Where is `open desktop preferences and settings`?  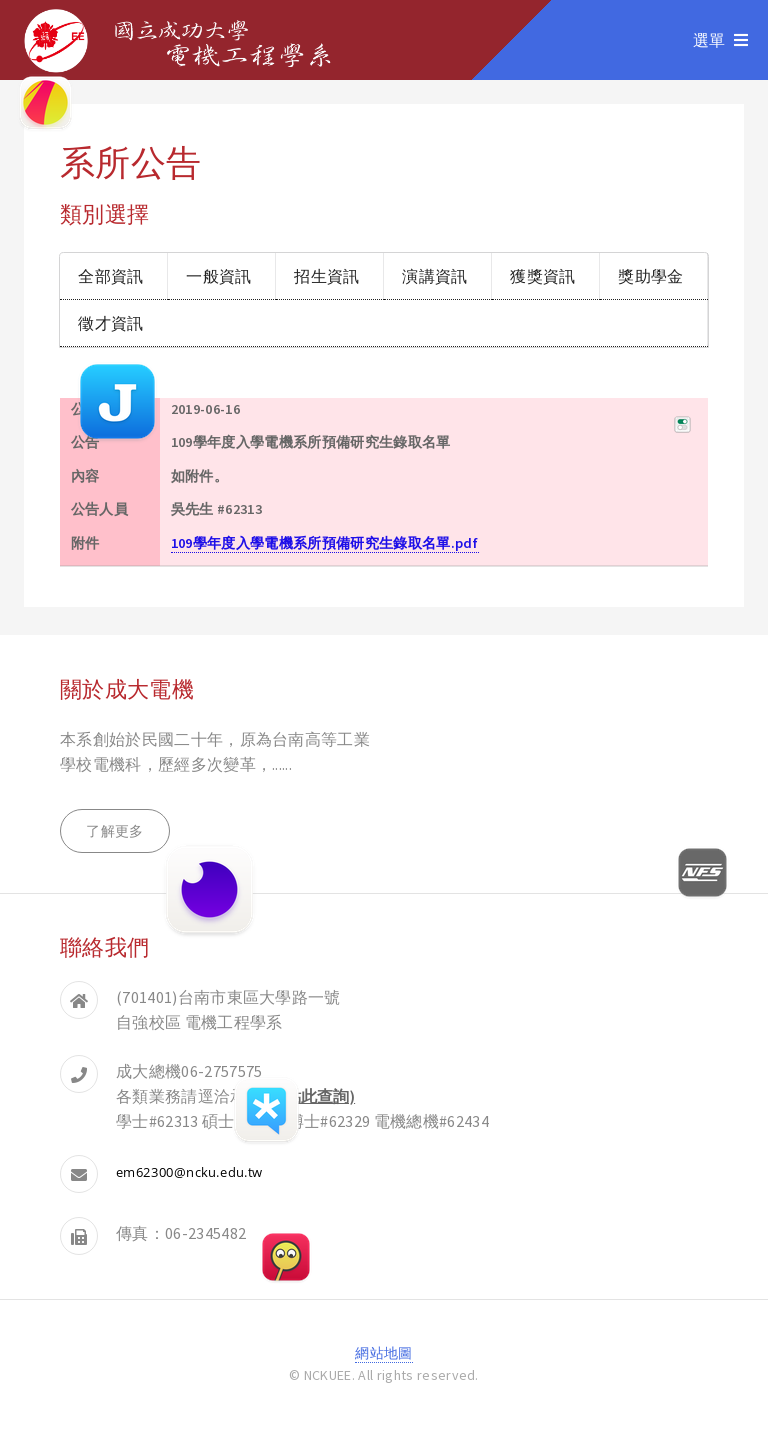 open desktop preferences and settings is located at coordinates (682, 424).